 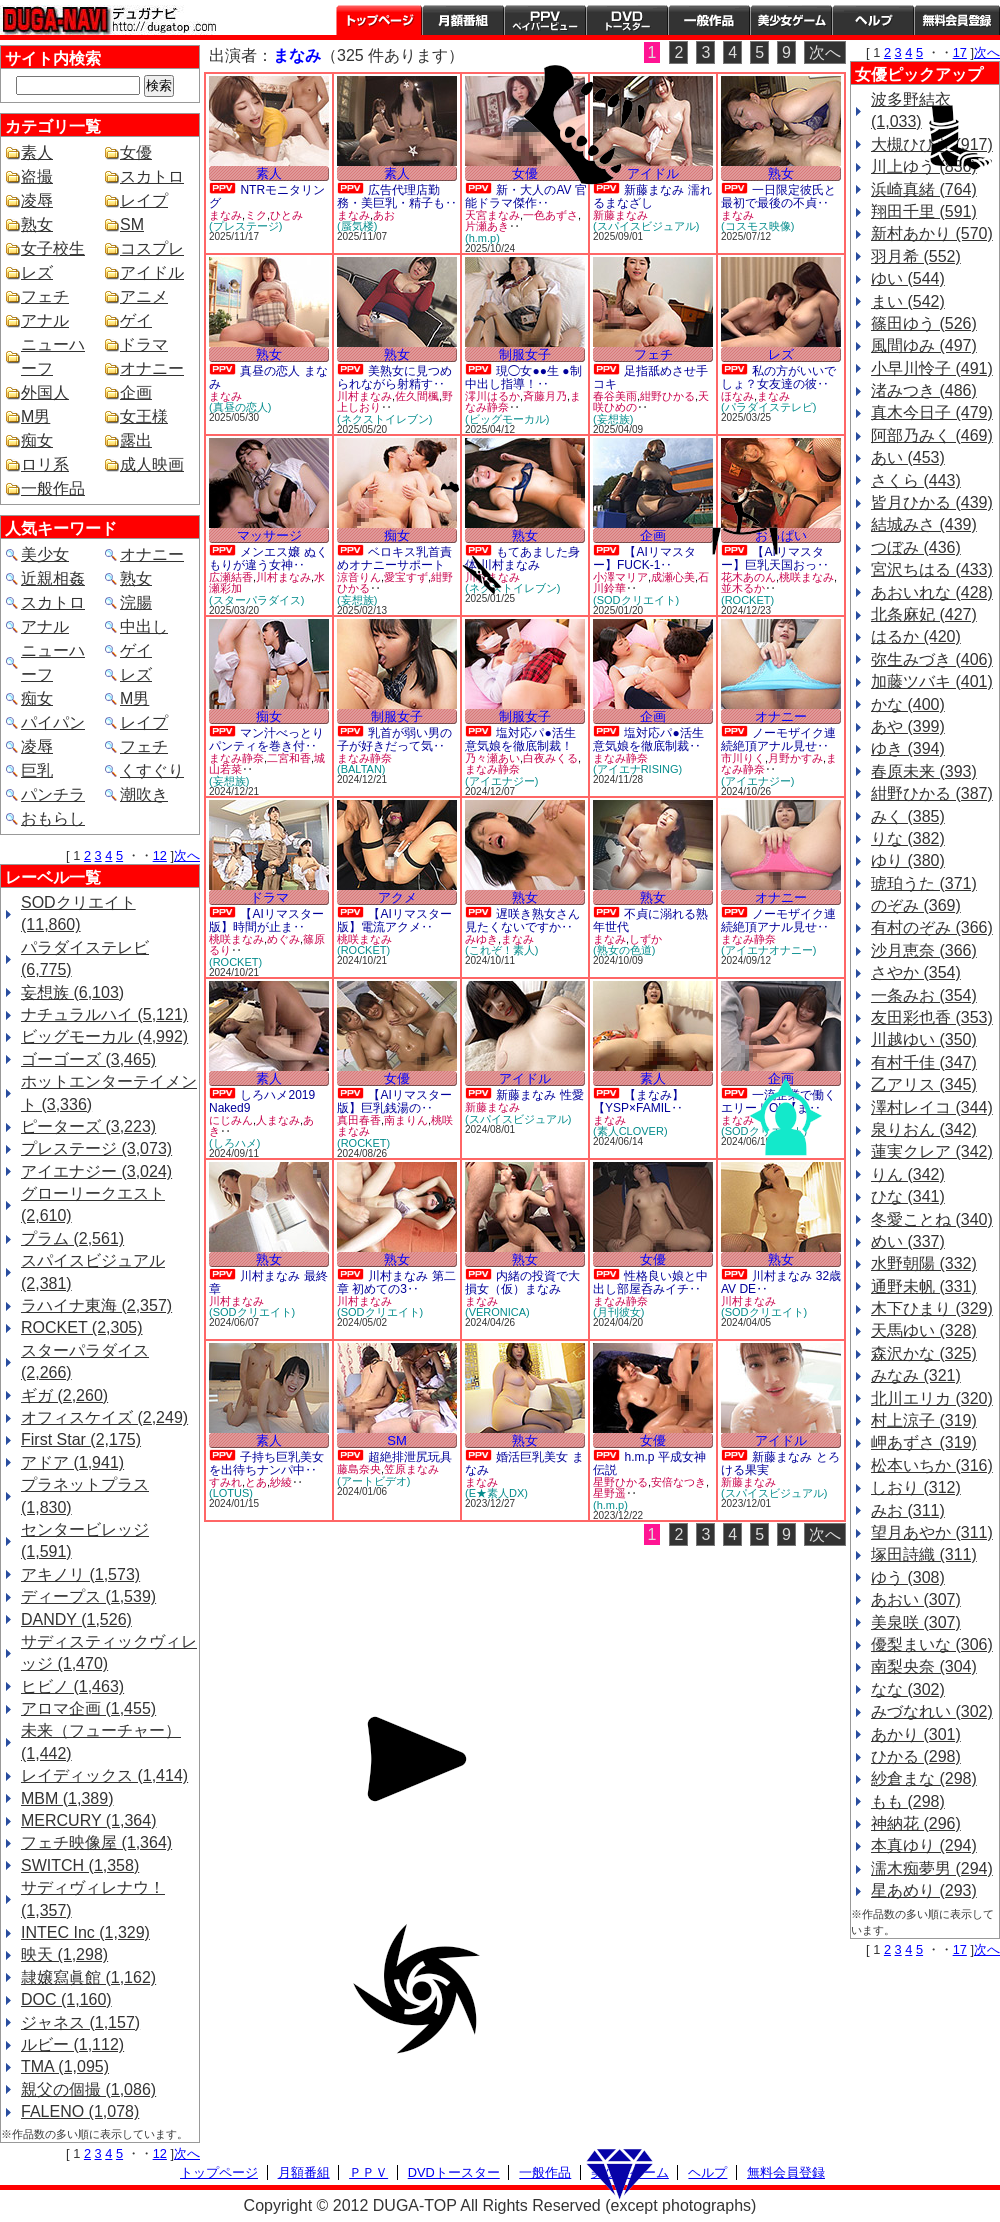 I want to click on pin or clip an item for later reference, so click(x=482, y=575).